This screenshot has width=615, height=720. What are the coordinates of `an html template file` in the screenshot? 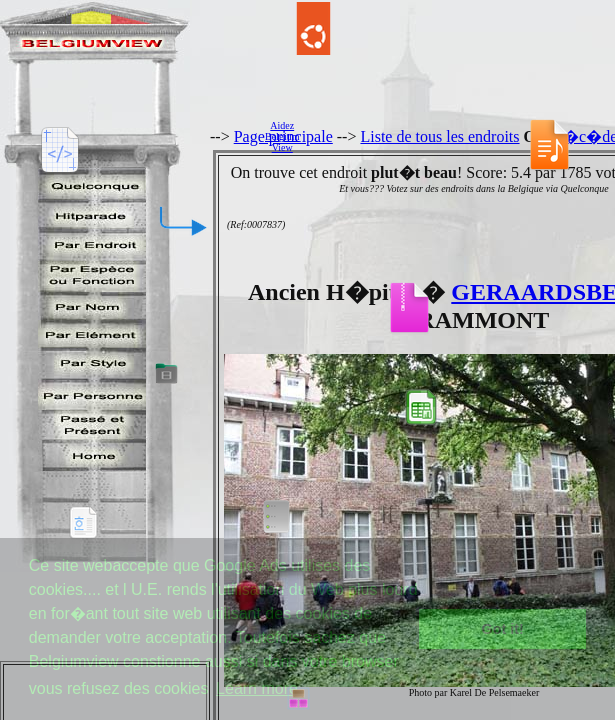 It's located at (60, 150).